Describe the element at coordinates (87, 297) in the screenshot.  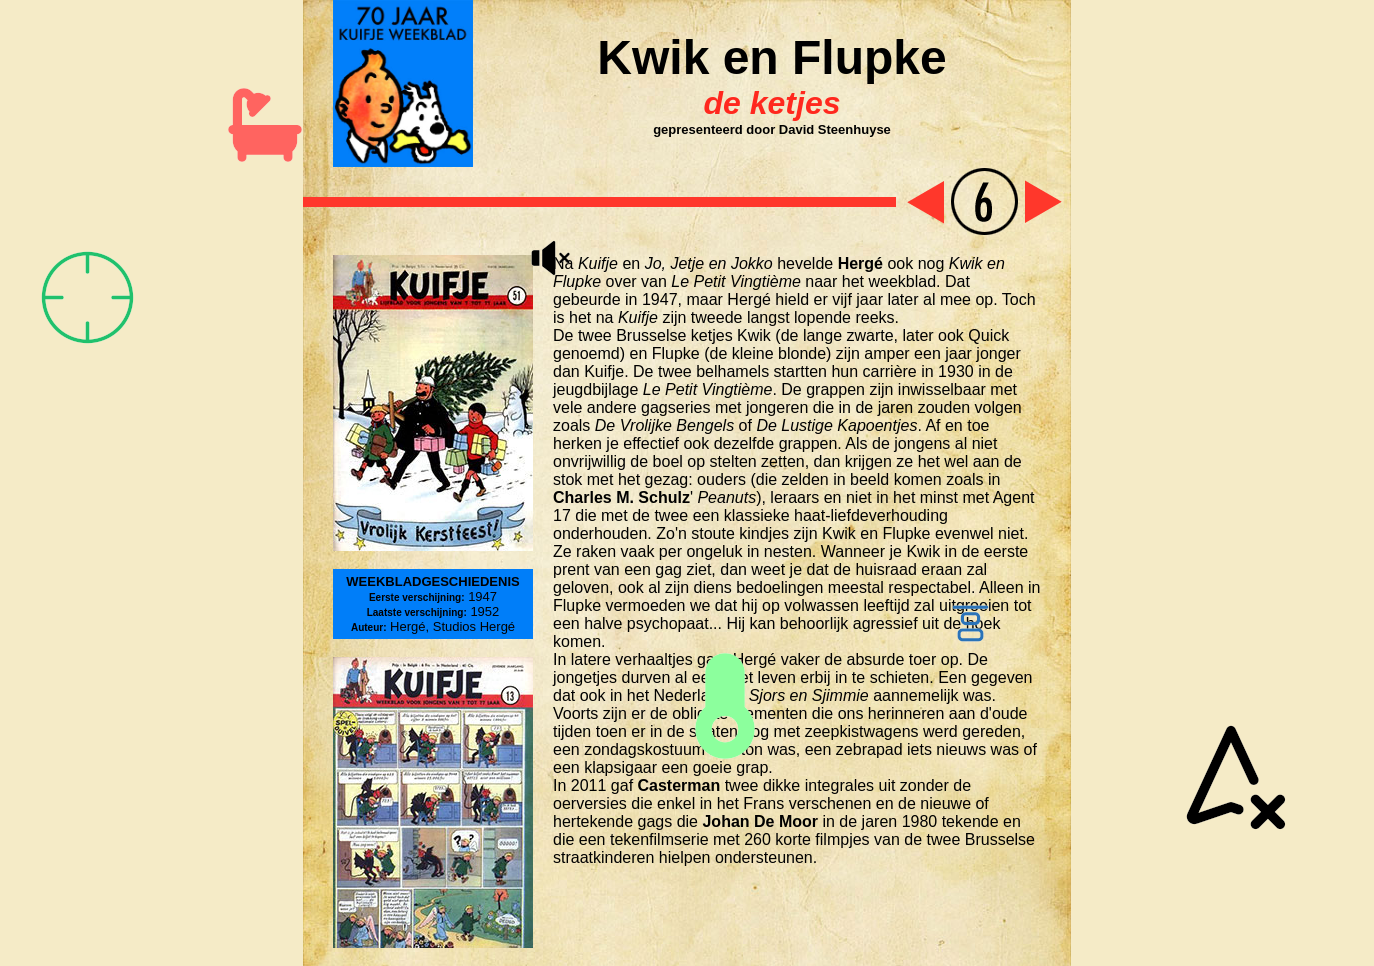
I see `center map on current location` at that location.